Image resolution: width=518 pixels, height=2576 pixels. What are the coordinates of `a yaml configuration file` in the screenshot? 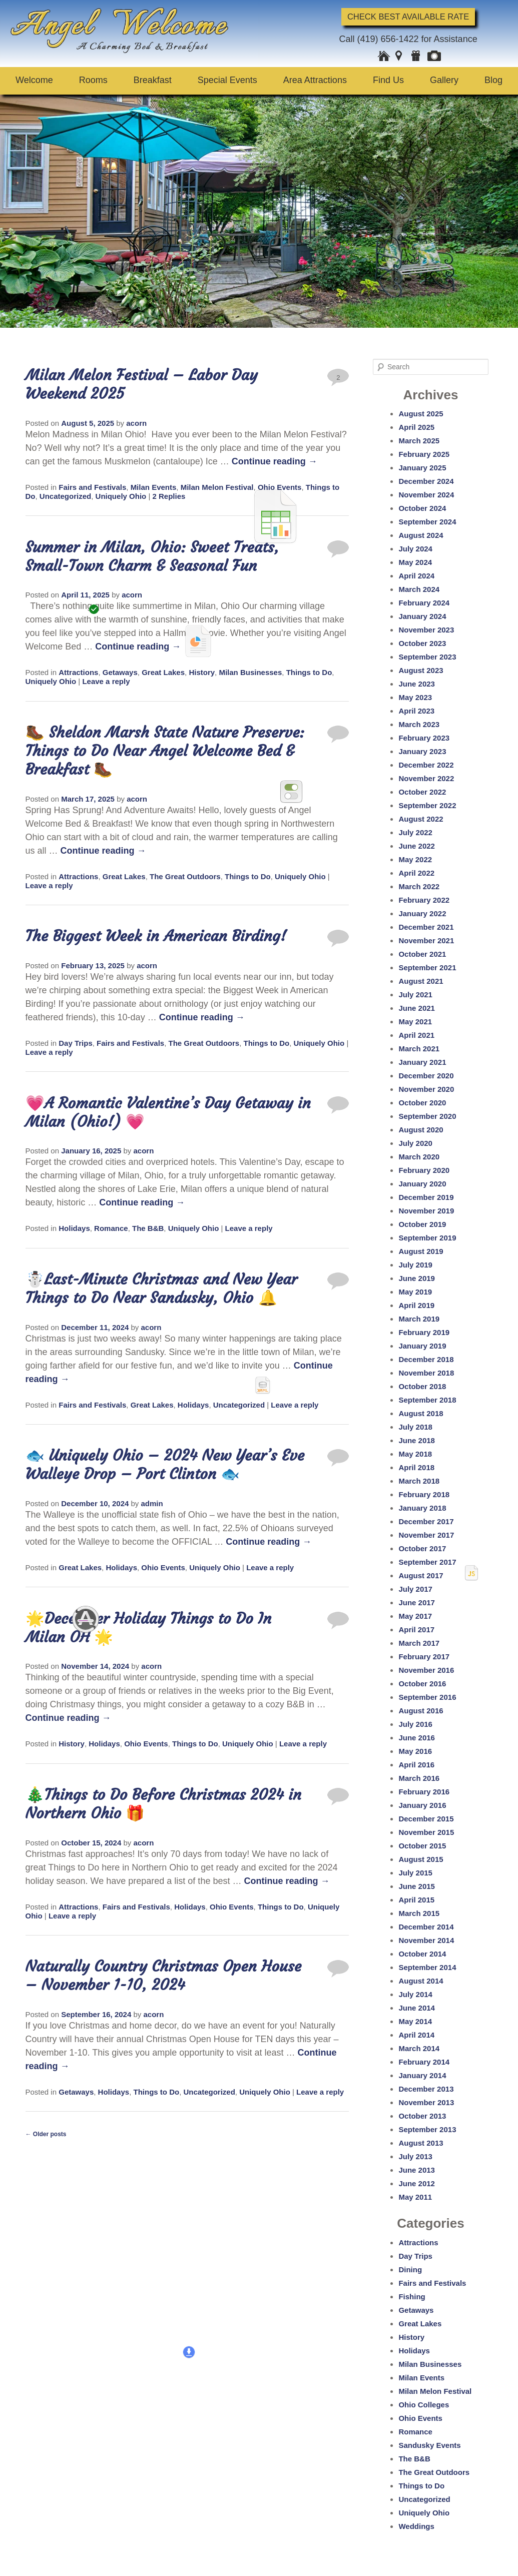 It's located at (263, 1385).